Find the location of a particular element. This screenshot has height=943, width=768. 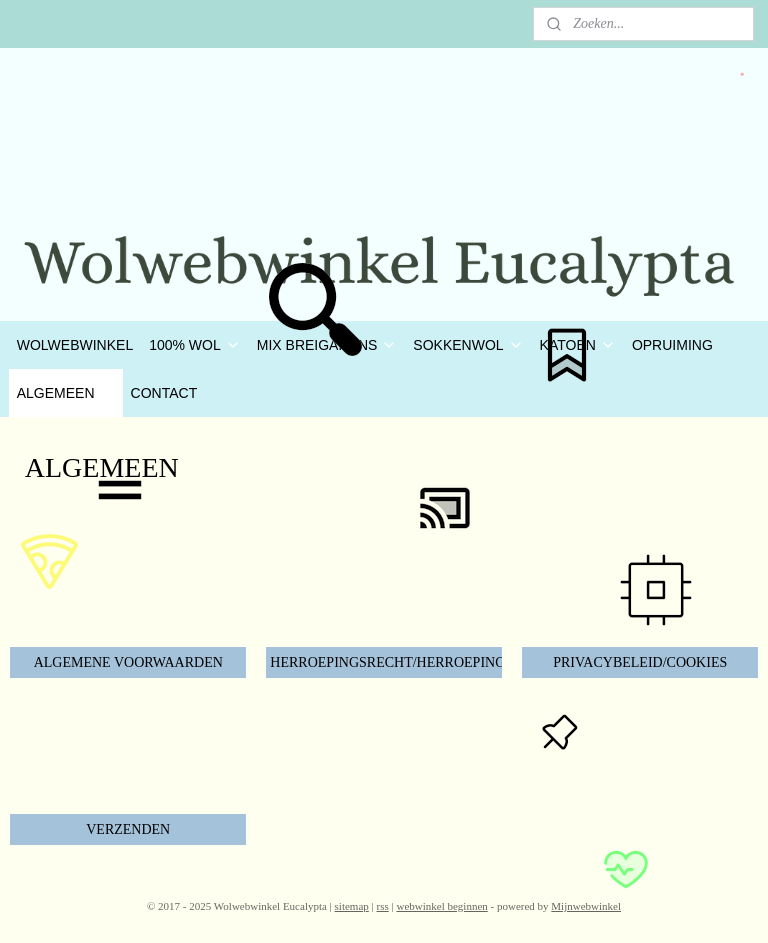

indicates active casting to a connected device is located at coordinates (445, 508).